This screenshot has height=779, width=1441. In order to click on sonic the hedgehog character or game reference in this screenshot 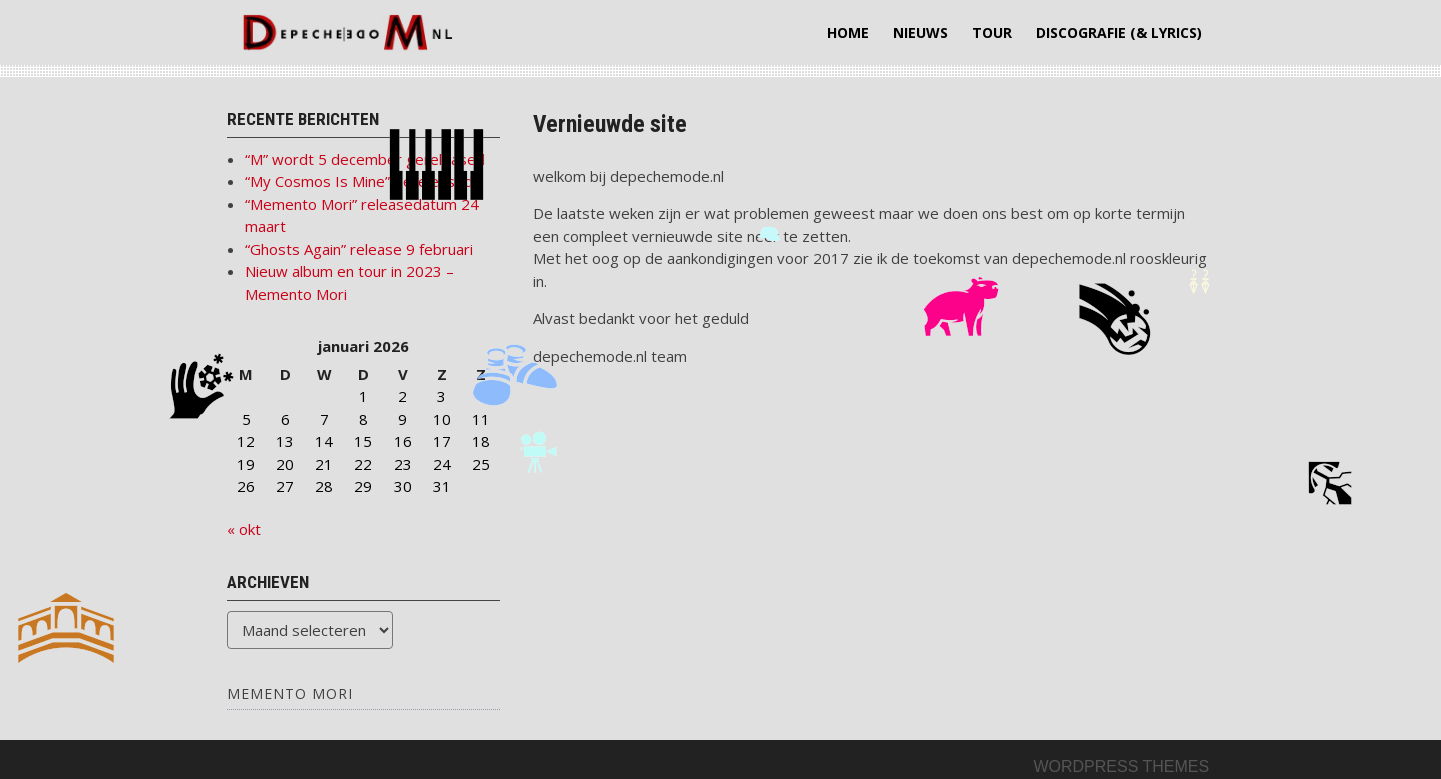, I will do `click(515, 375)`.